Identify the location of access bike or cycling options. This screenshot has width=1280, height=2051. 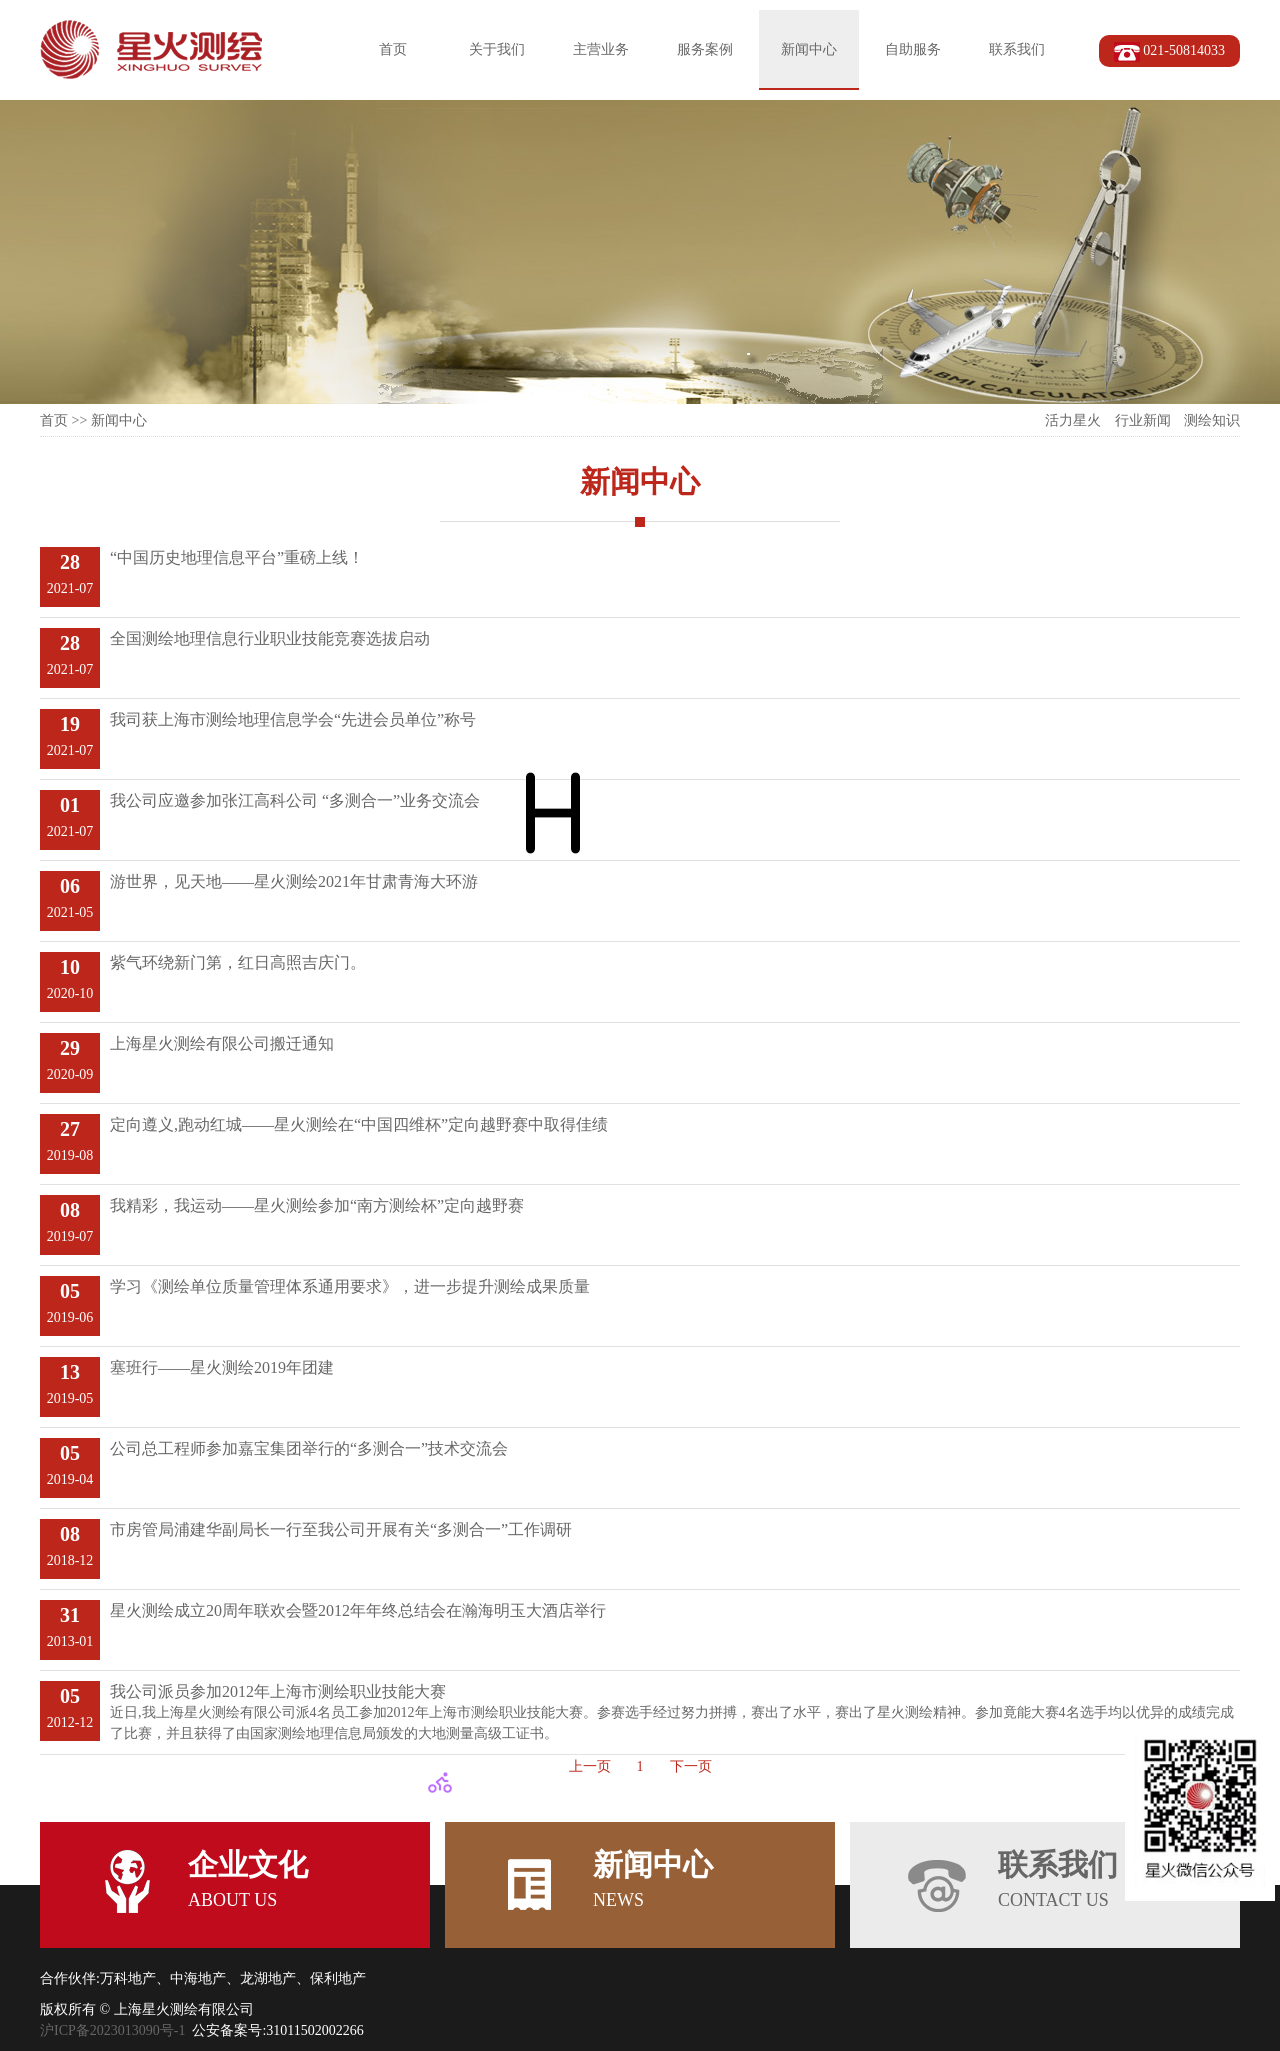
(440, 1782).